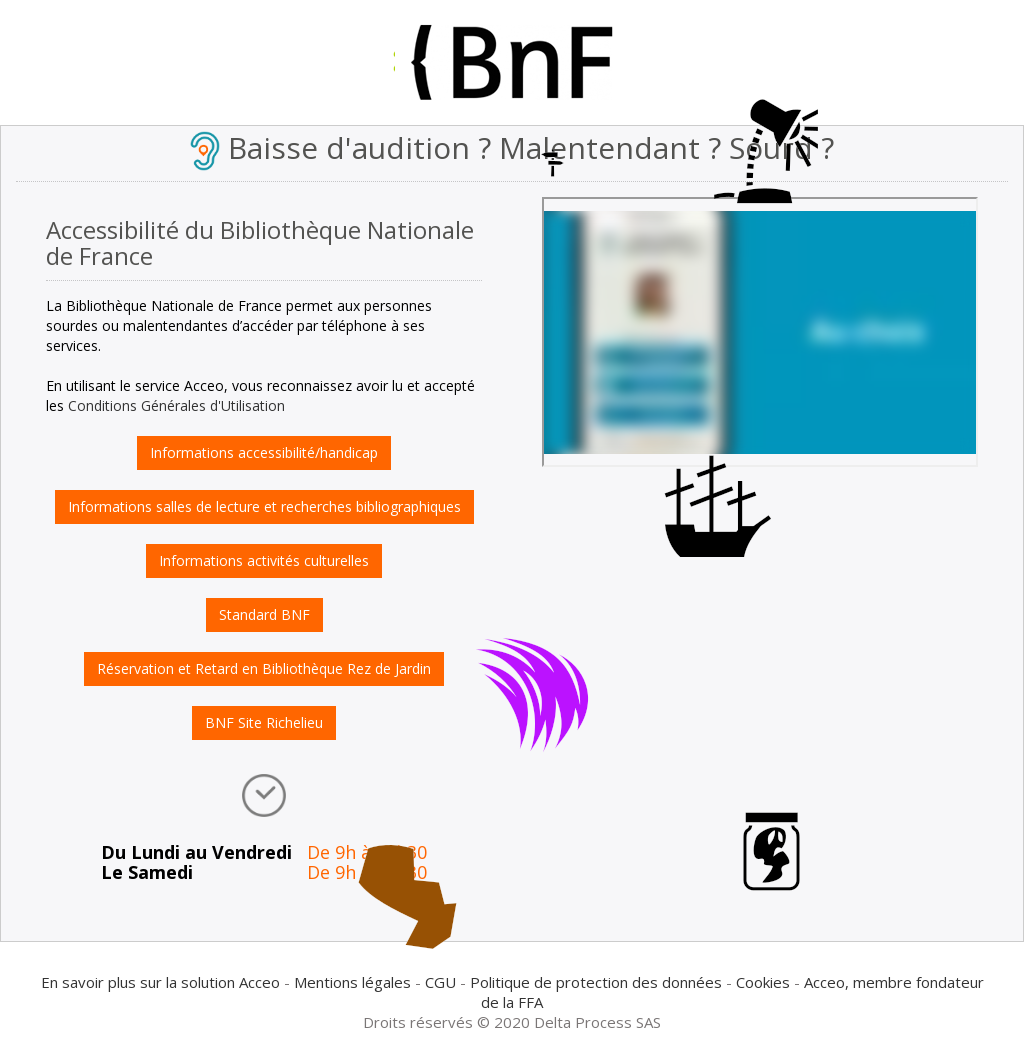  I want to click on navigate to different game areas or levels, so click(552, 162).